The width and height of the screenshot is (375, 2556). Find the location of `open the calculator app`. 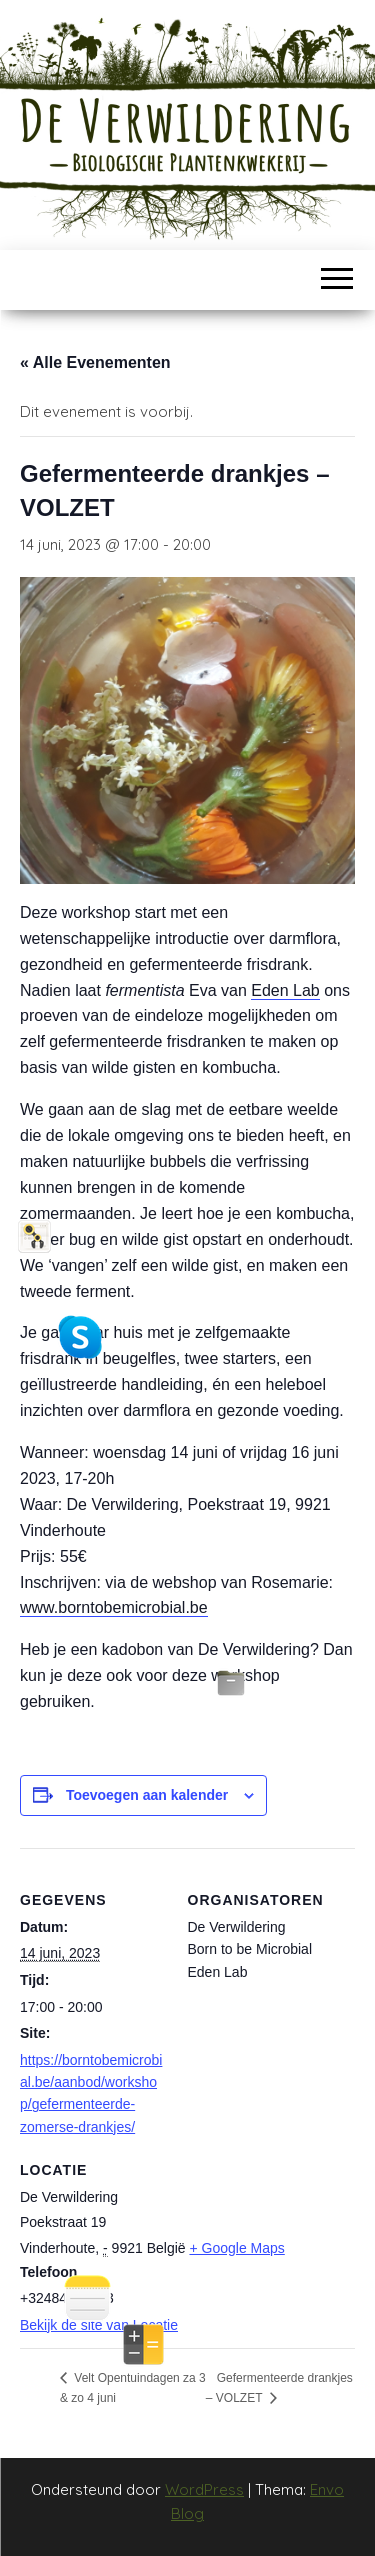

open the calculator app is located at coordinates (143, 2344).